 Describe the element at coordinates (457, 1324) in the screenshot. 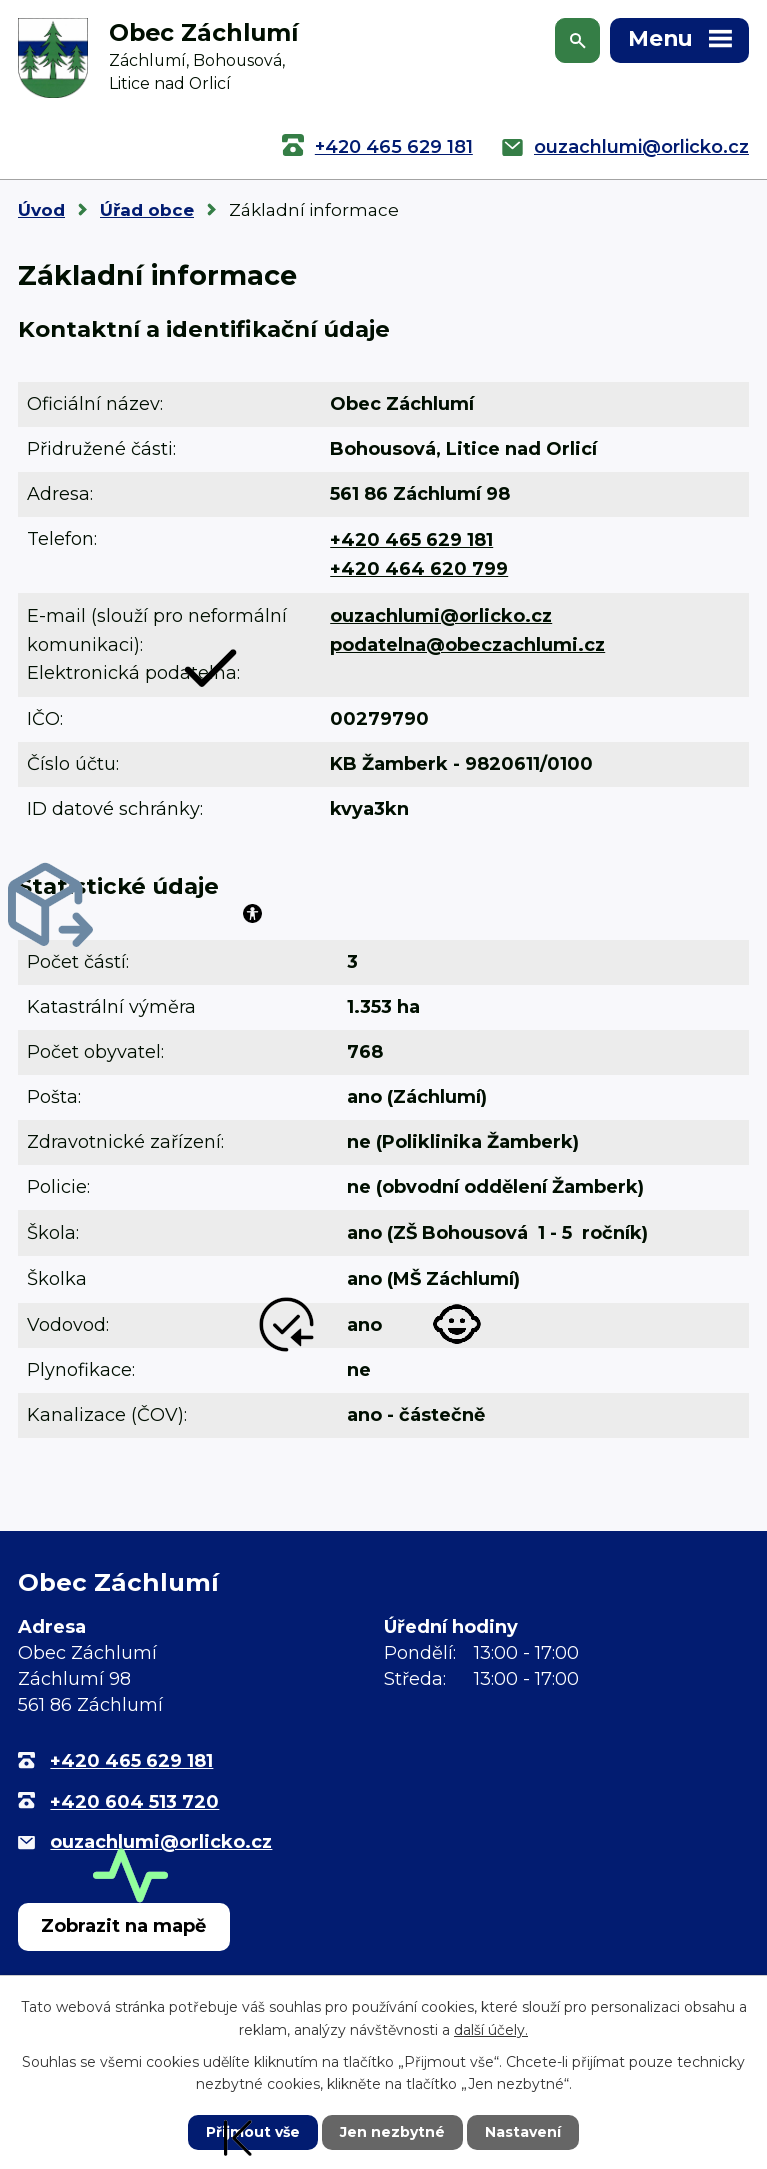

I see `access child-friendly or family mode` at that location.